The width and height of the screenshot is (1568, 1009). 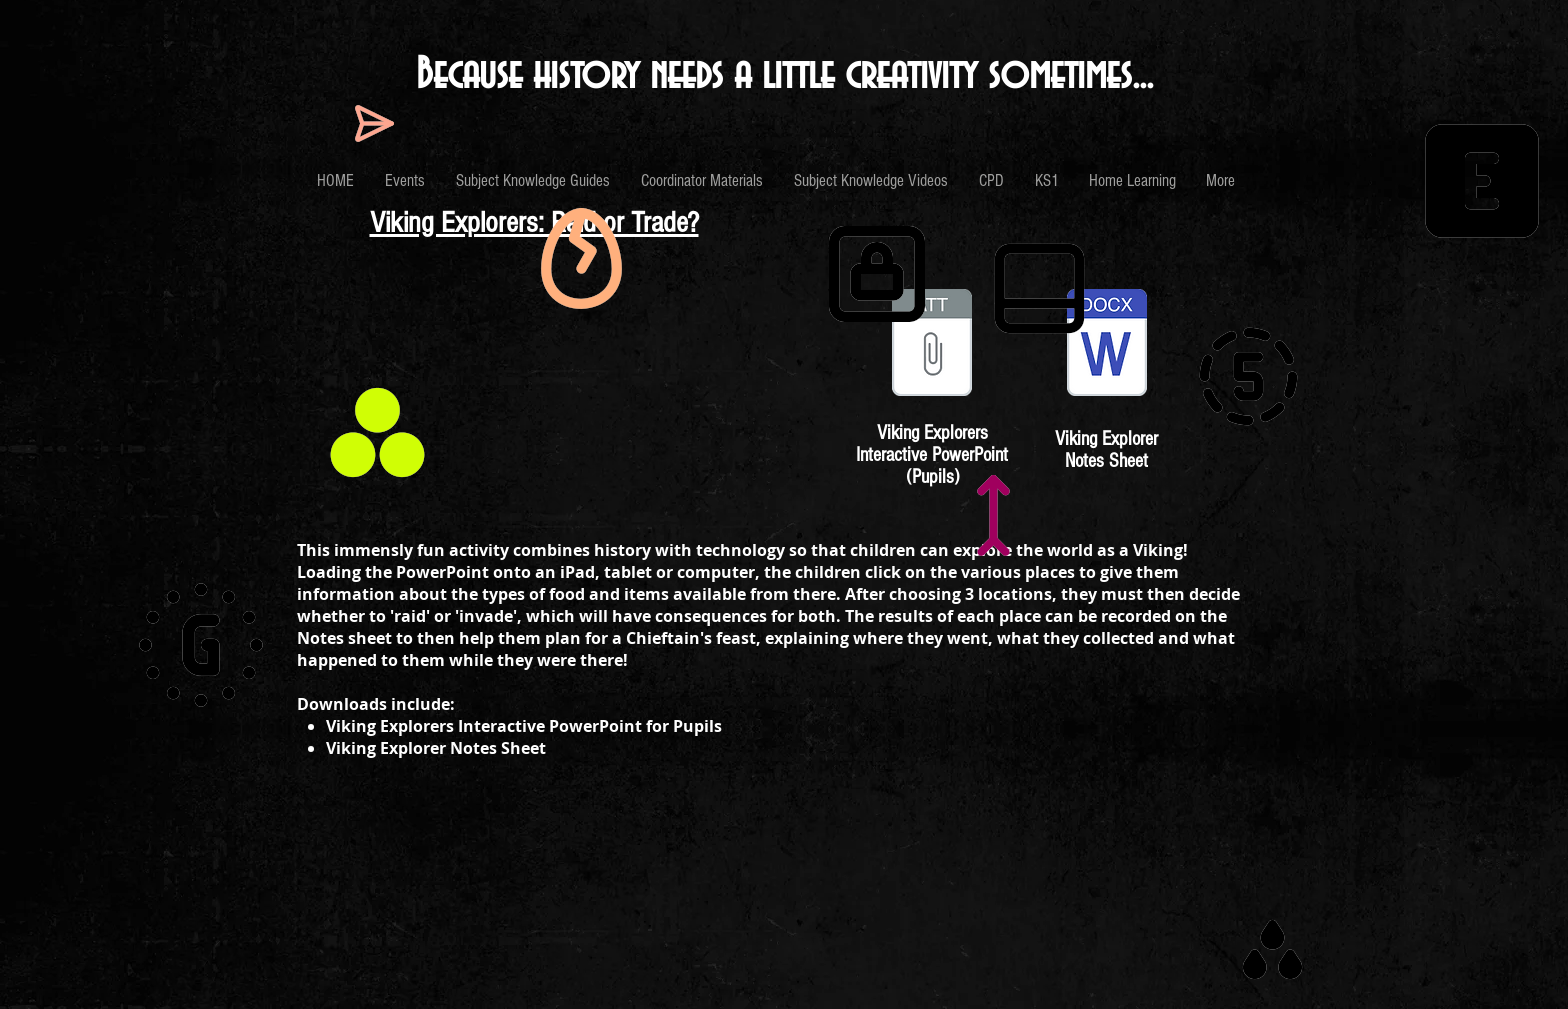 What do you see at coordinates (1039, 288) in the screenshot?
I see `toggle bottom navigation bar visibility` at bounding box center [1039, 288].